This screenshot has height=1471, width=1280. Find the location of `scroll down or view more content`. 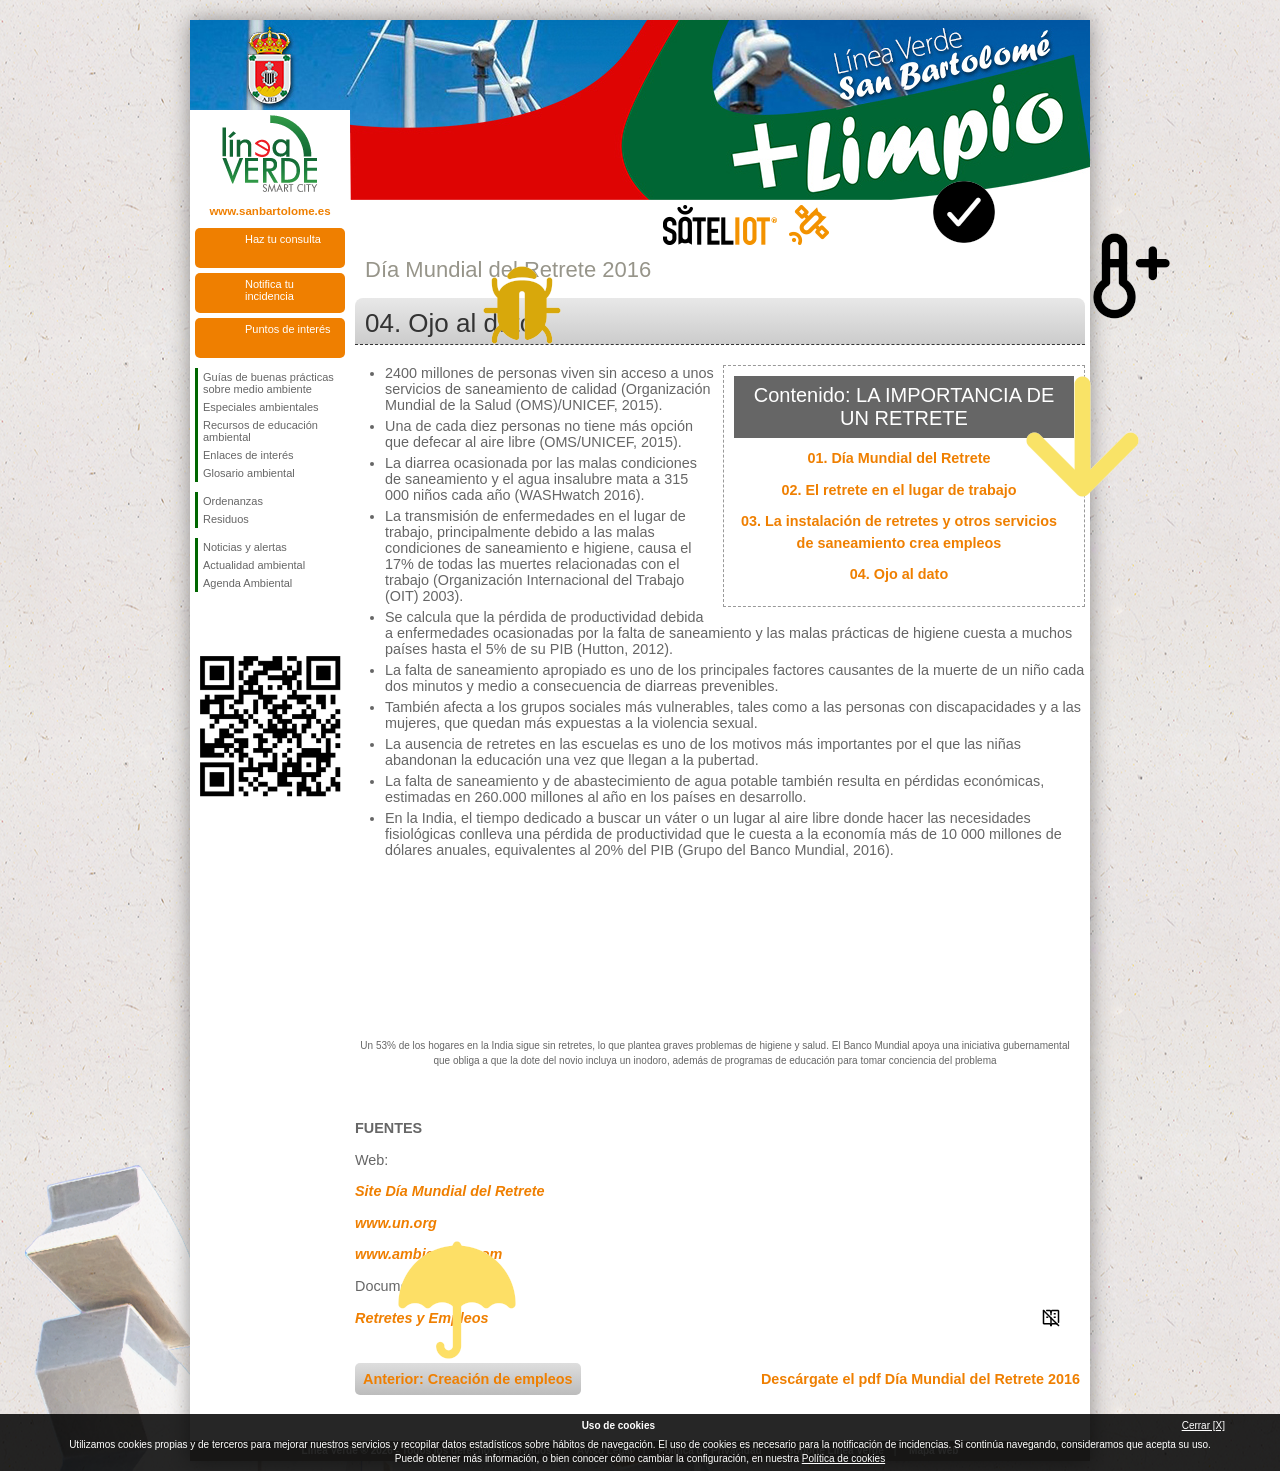

scroll down or view more content is located at coordinates (1082, 436).